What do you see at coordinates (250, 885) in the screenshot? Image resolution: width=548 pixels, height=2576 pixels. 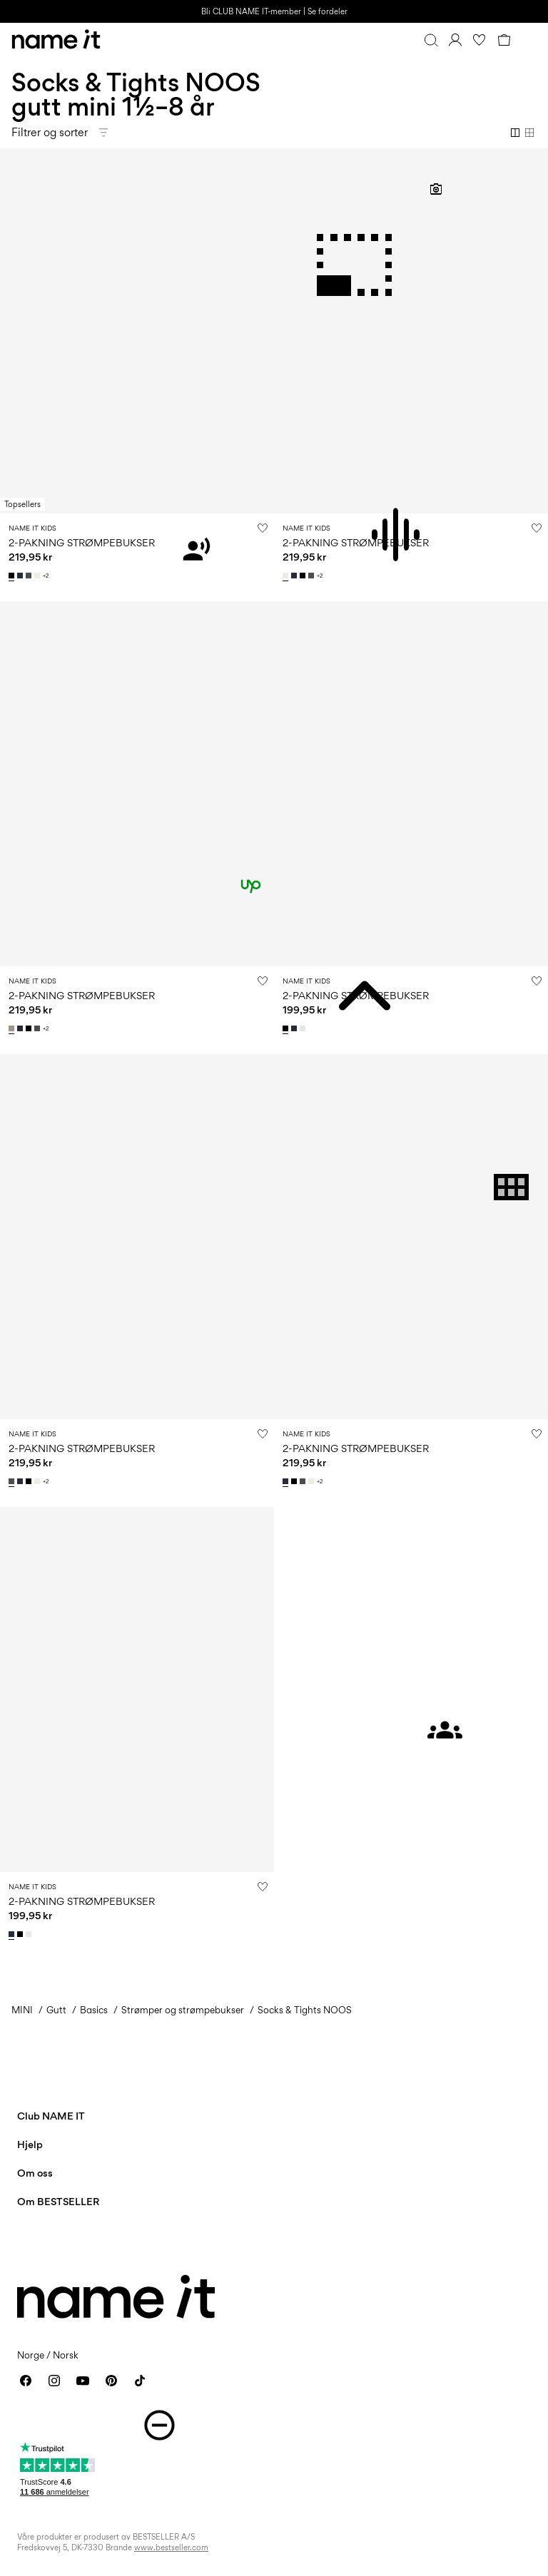 I see `link to upwork freelancer profile` at bounding box center [250, 885].